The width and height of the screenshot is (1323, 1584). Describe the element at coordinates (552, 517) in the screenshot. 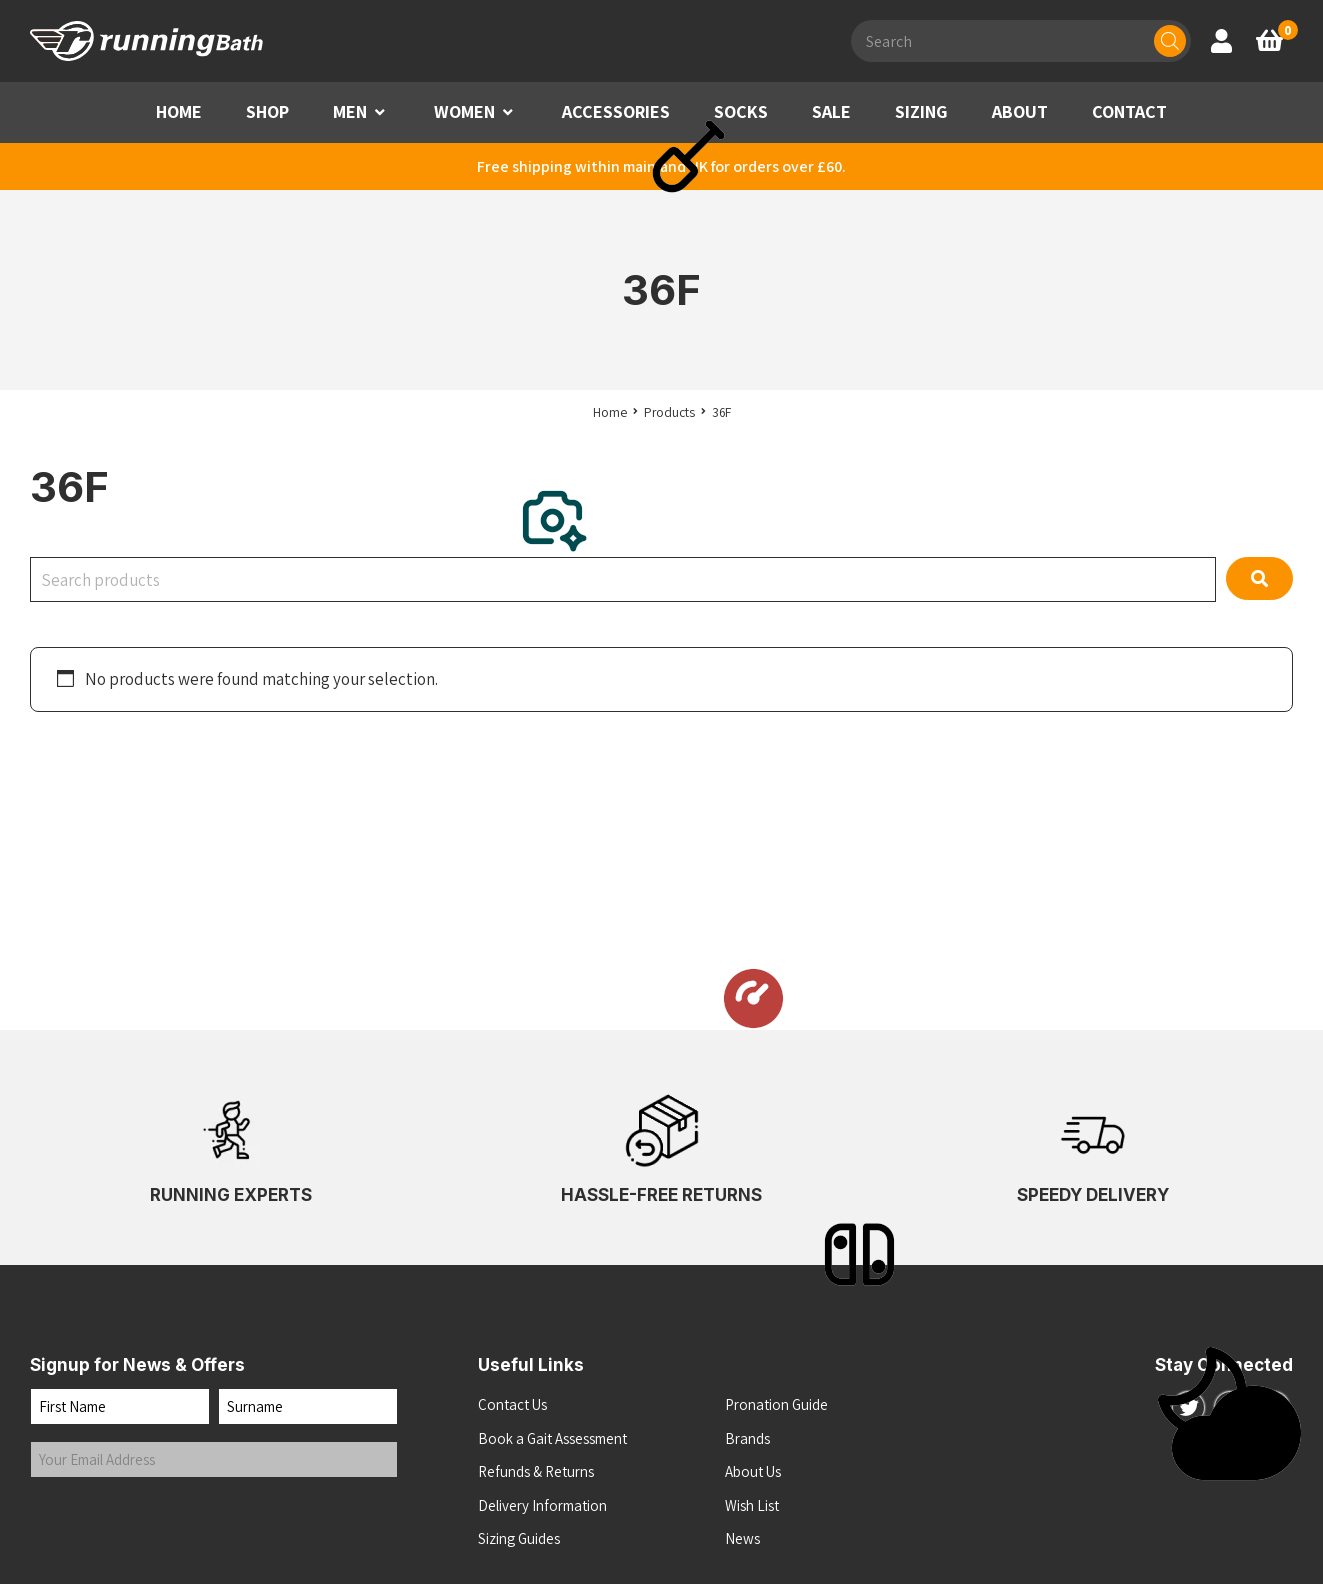

I see `apply AI-powered photo enhancement` at that location.